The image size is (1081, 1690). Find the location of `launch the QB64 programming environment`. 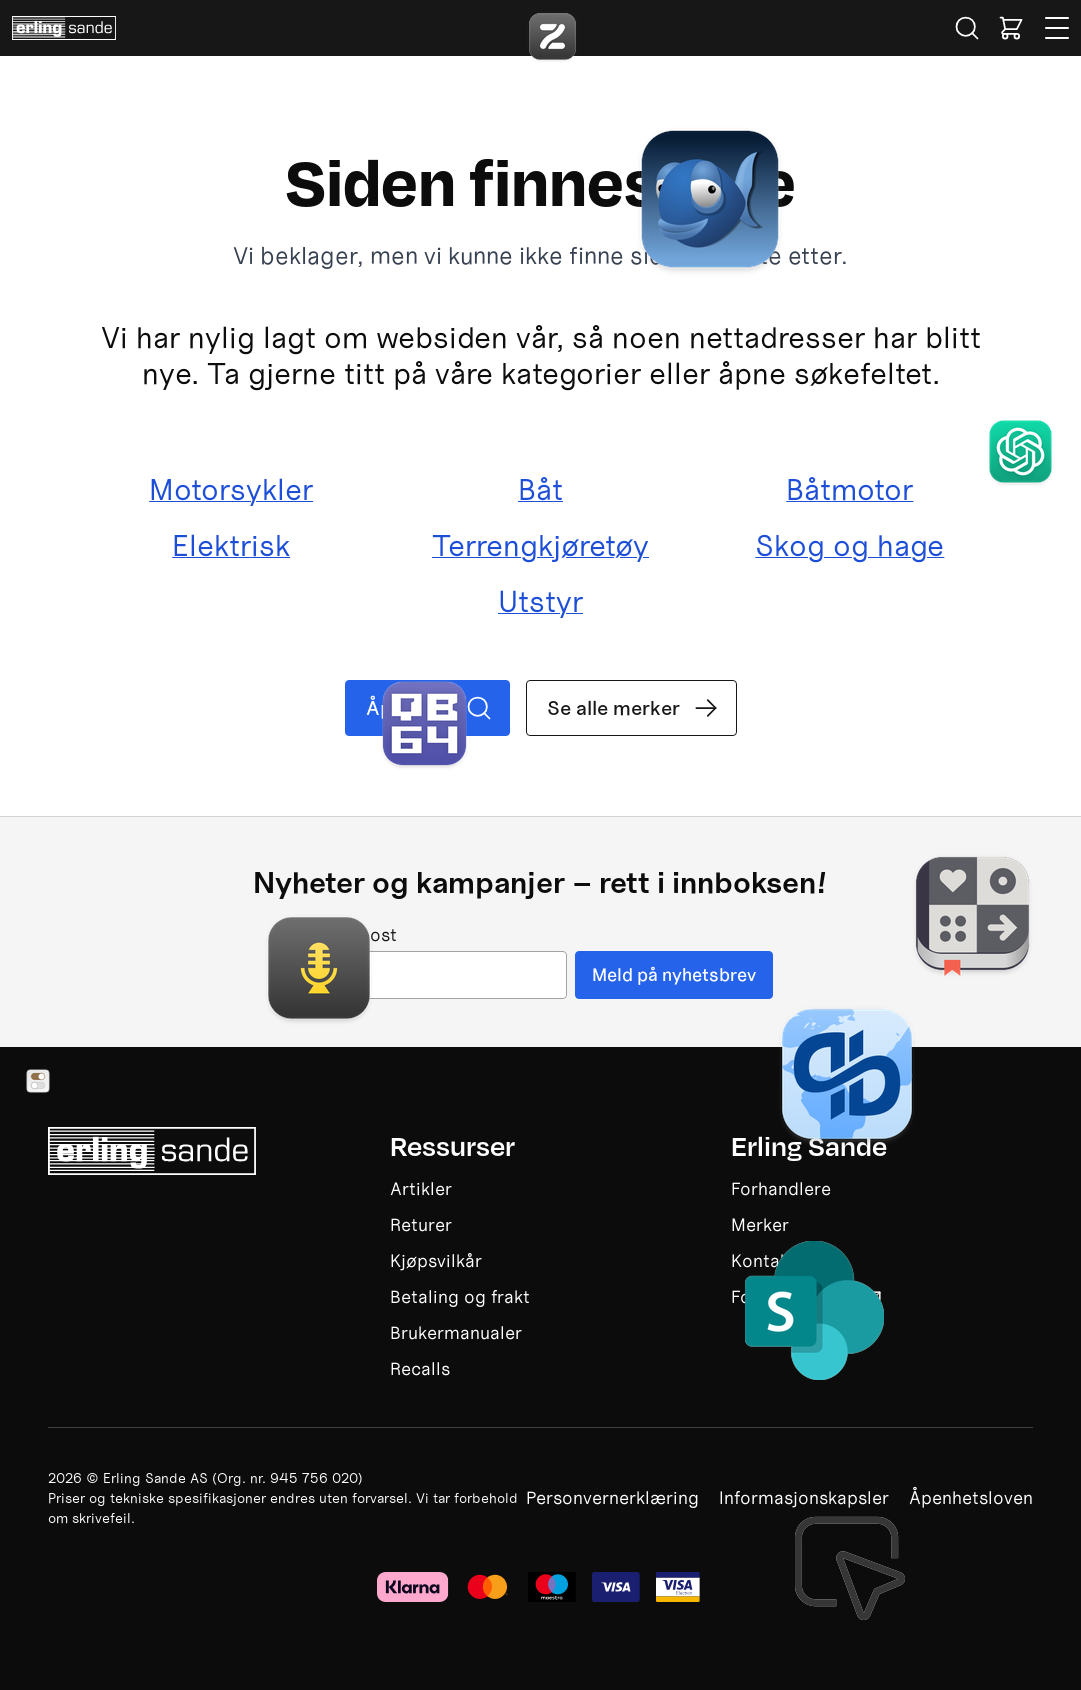

launch the QB64 programming environment is located at coordinates (424, 723).